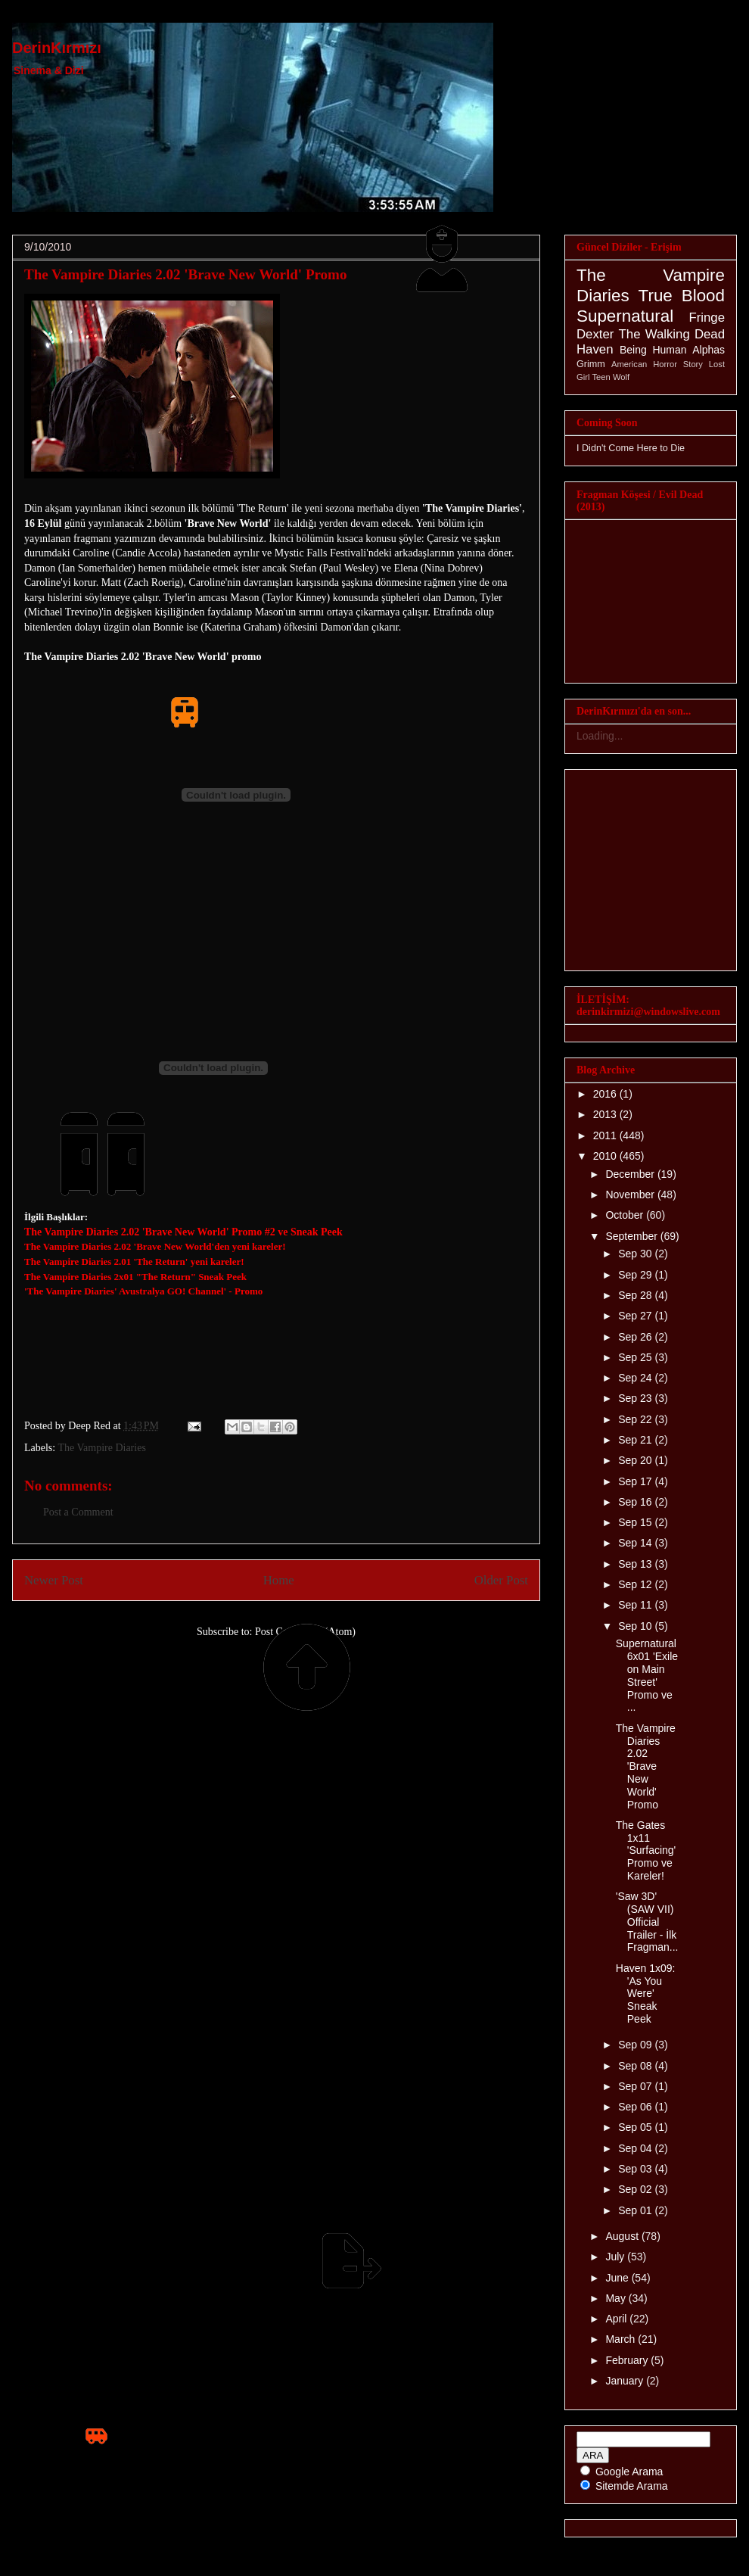 This screenshot has height=2576, width=749. I want to click on view bus routes or schedules, so click(185, 712).